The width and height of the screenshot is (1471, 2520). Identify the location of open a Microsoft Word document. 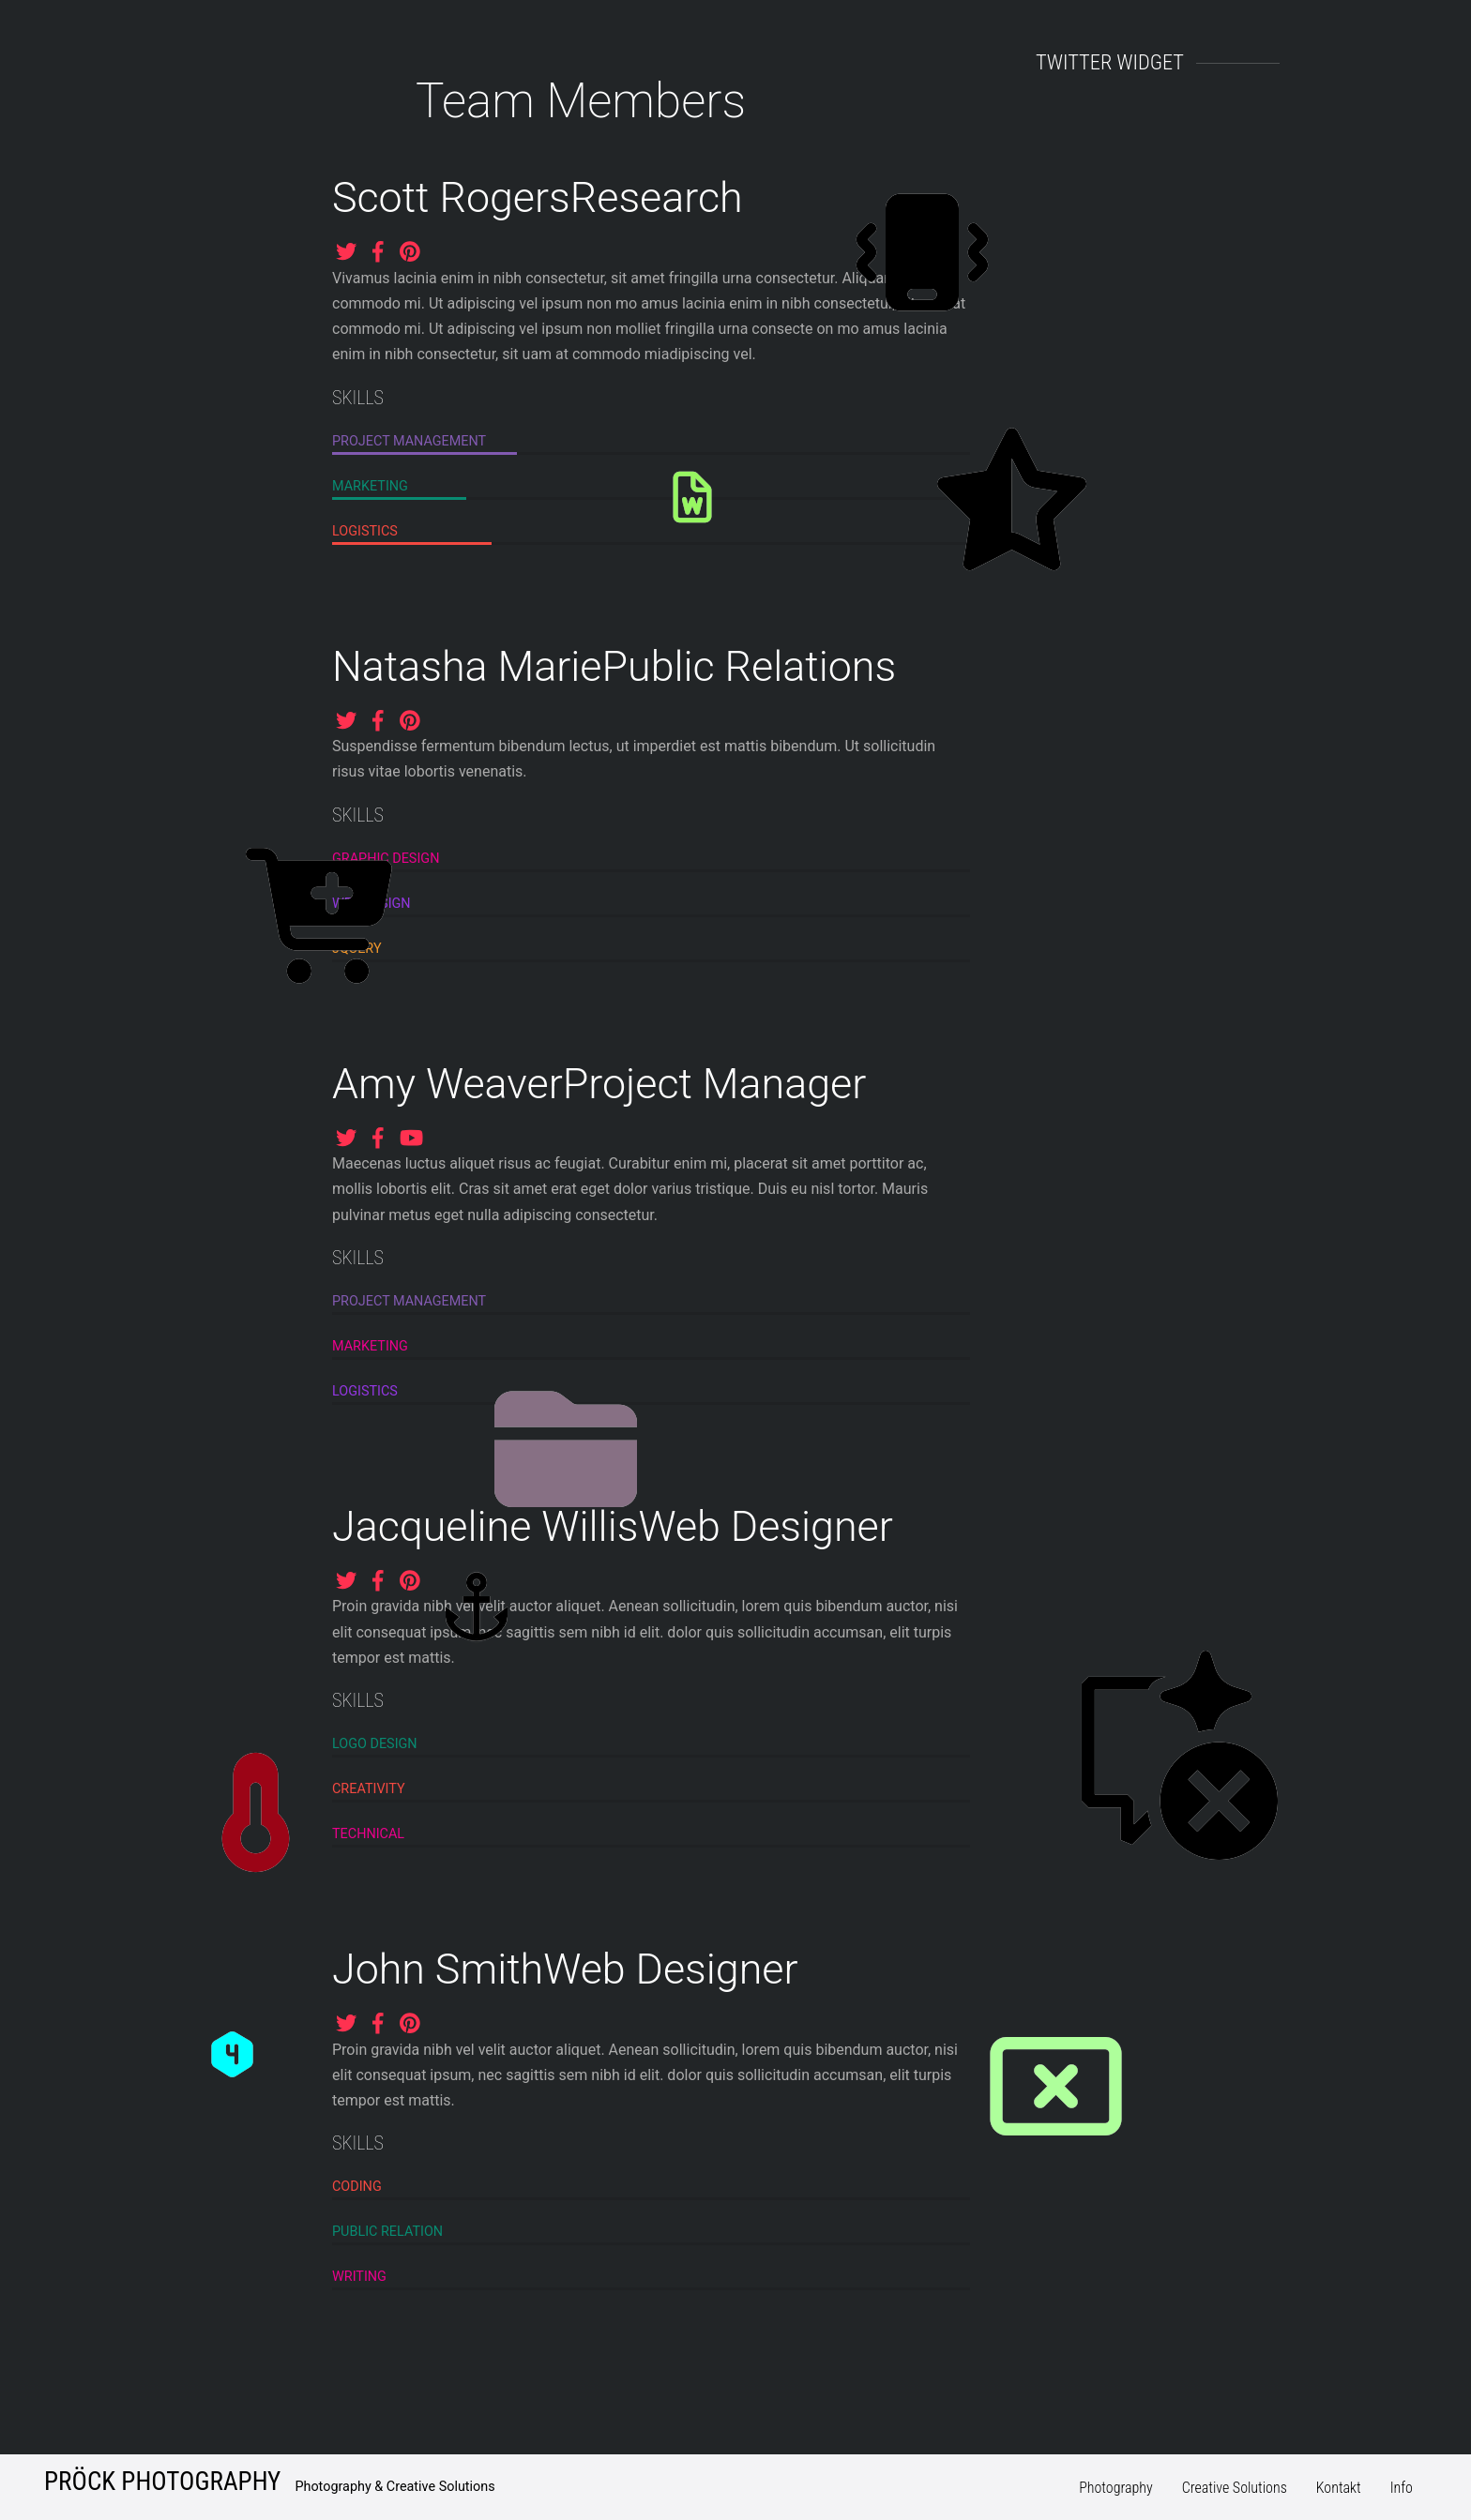
(692, 497).